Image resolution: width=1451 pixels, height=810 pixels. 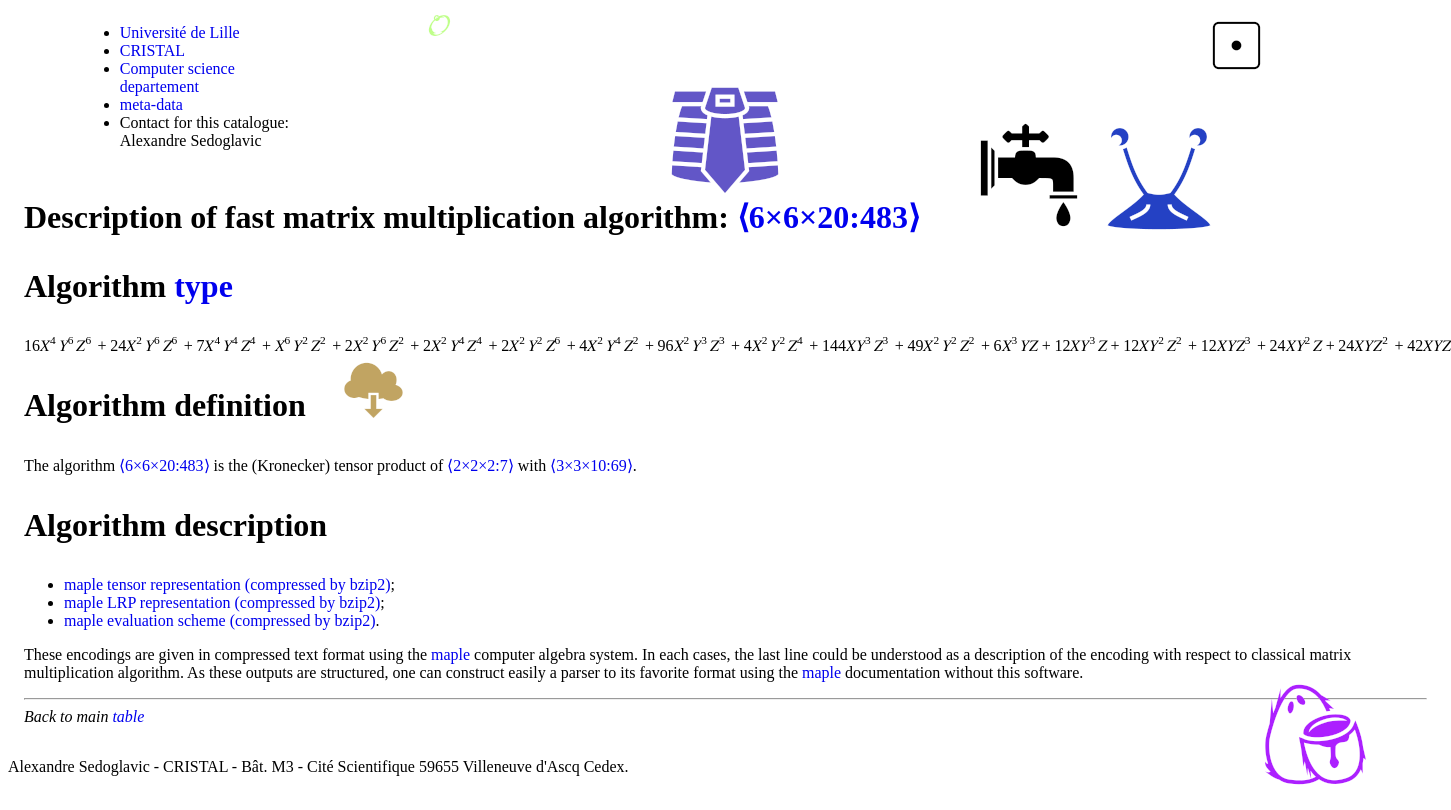 What do you see at coordinates (1159, 176) in the screenshot?
I see `indicates slow loading or processing speed` at bounding box center [1159, 176].